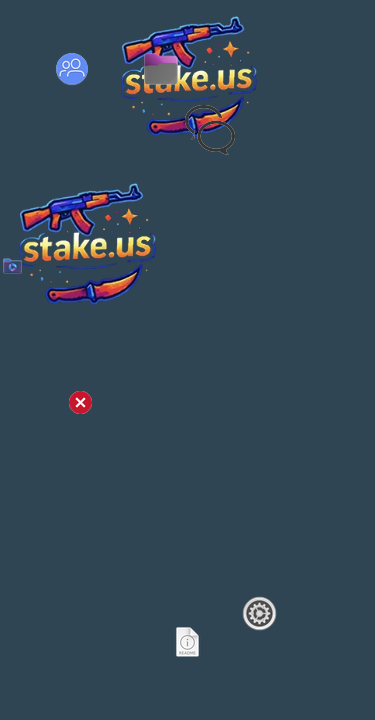  Describe the element at coordinates (12, 266) in the screenshot. I see `open microsoft 365 files folder` at that location.